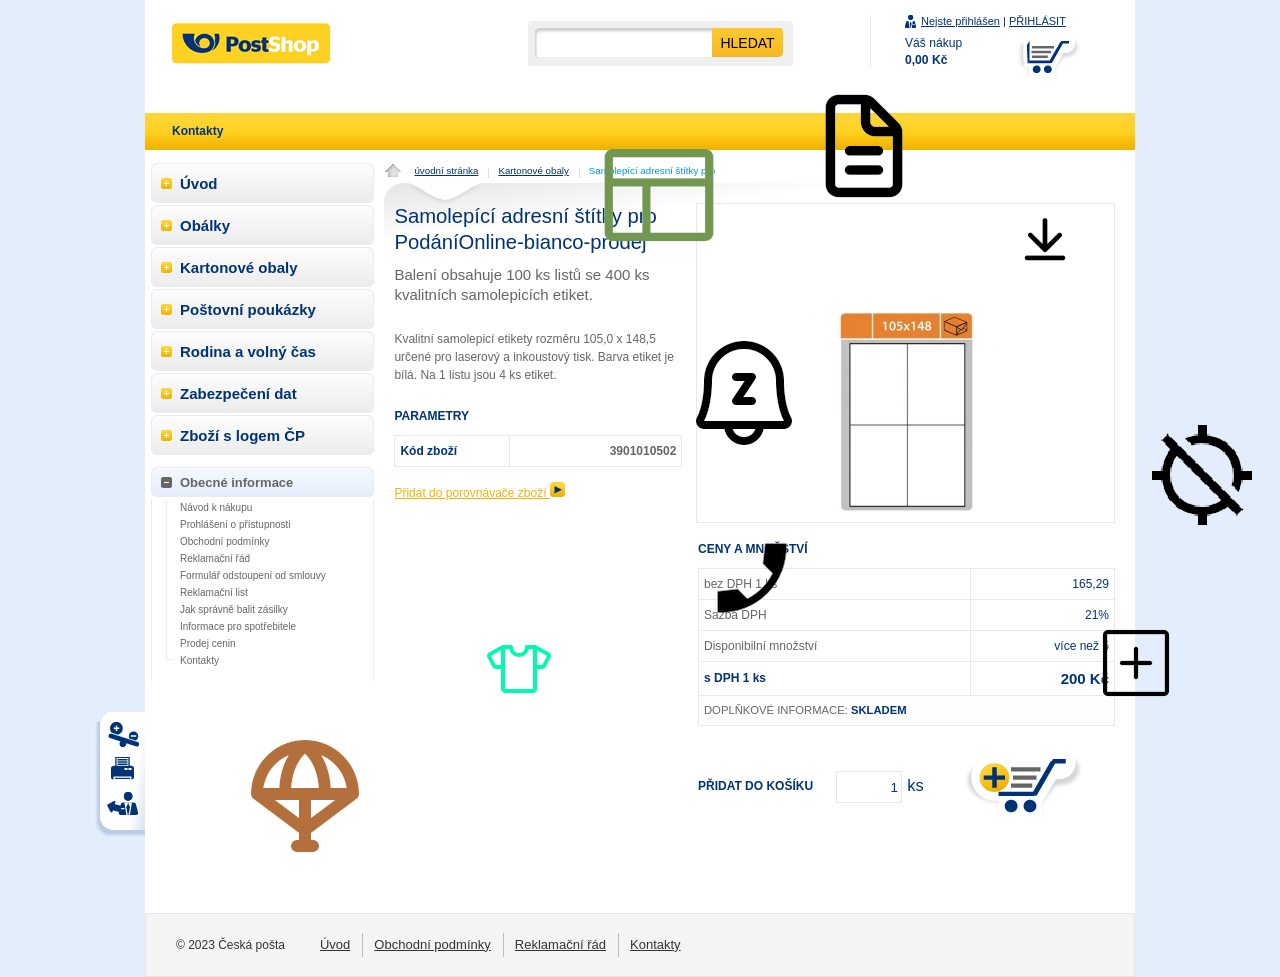  I want to click on download a file or content, so click(1045, 240).